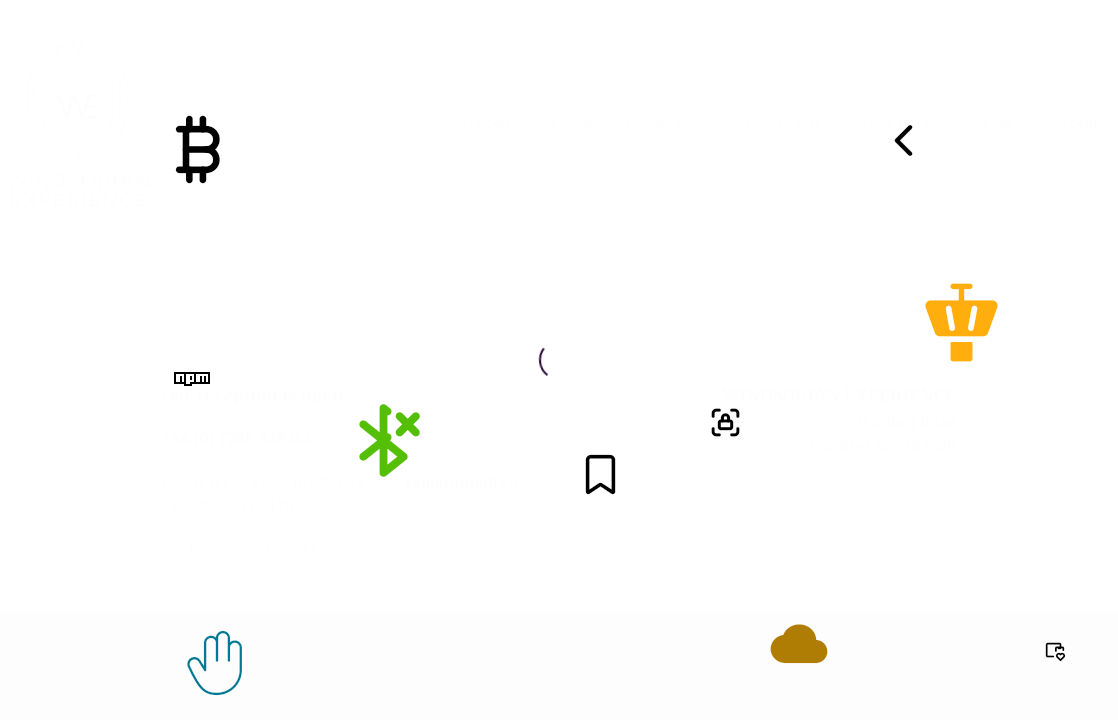 The height and width of the screenshot is (720, 1118). I want to click on stop or pause an action, so click(217, 663).